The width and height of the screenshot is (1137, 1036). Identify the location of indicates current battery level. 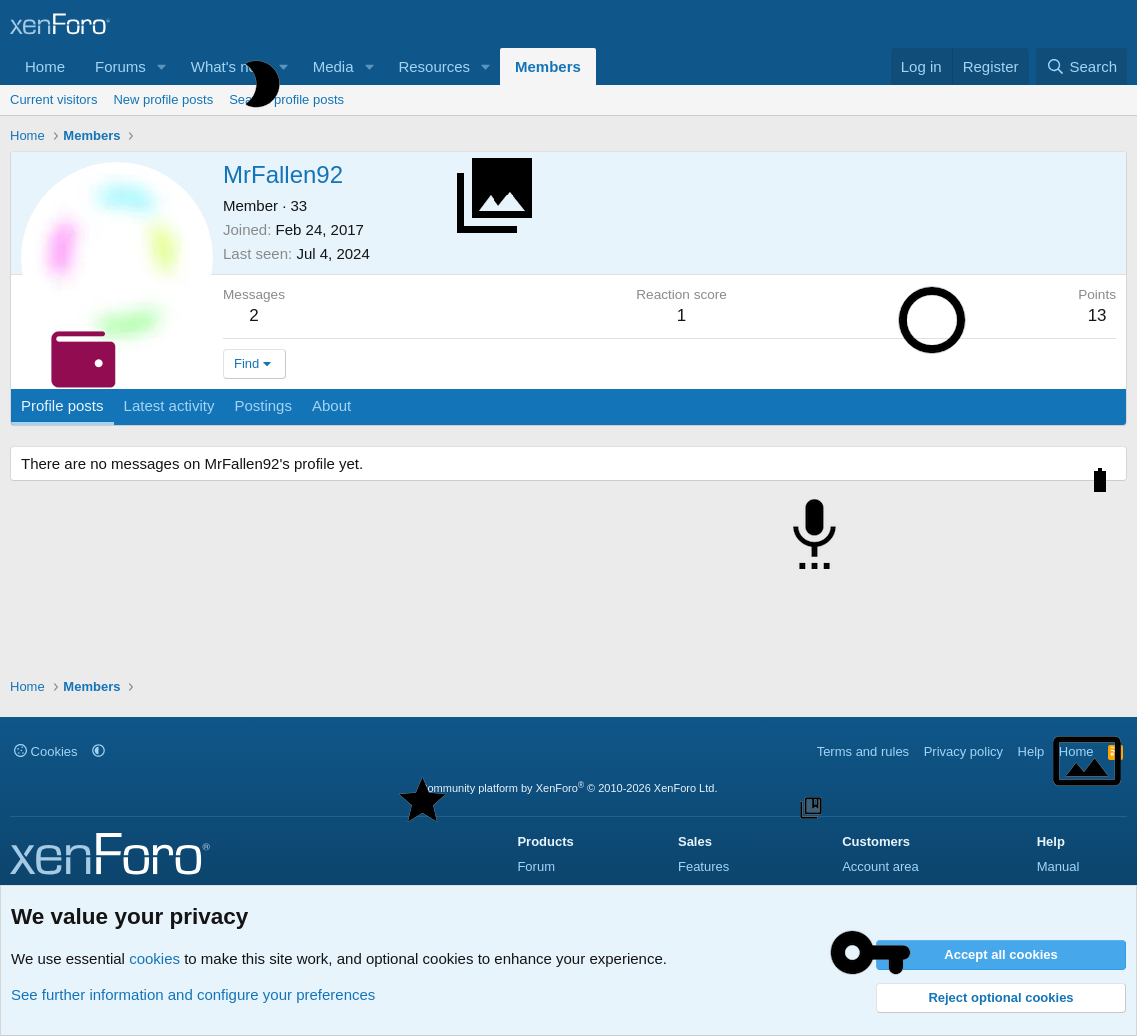
(1100, 480).